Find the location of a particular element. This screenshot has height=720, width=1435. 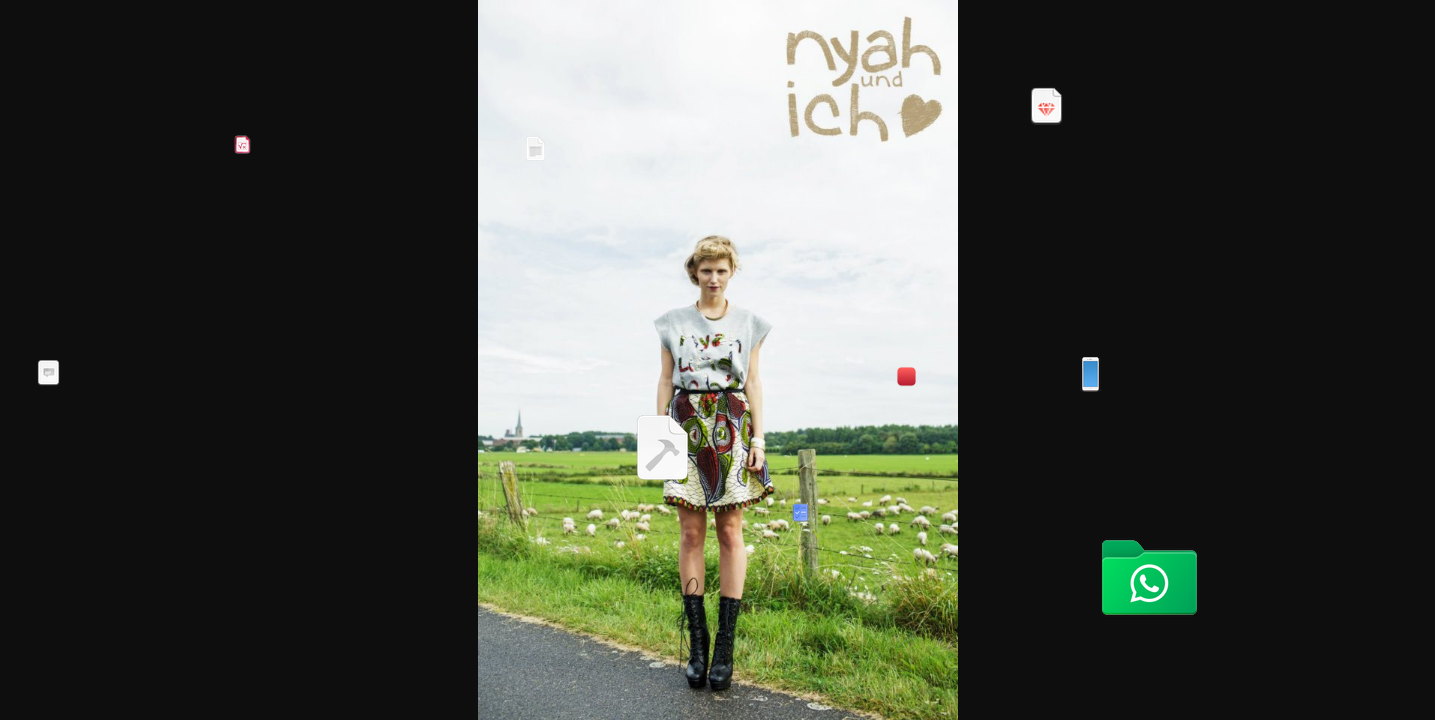

ruby programming language source file is located at coordinates (1046, 105).